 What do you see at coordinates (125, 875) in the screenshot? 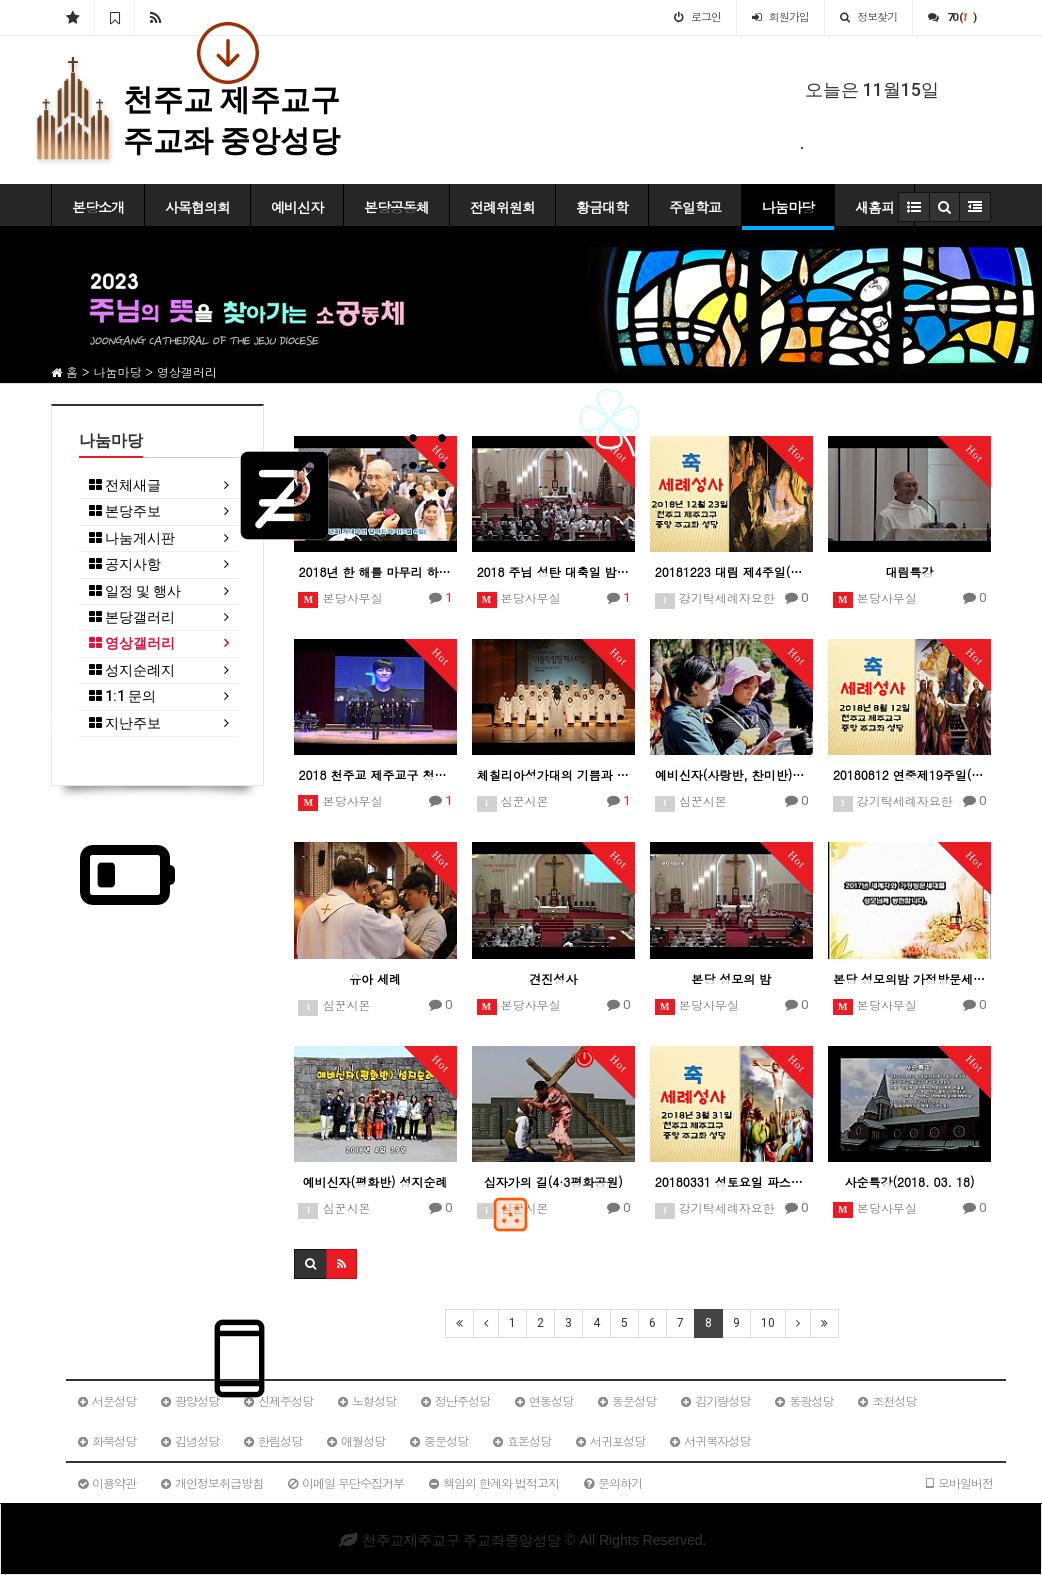
I see `indicates low battery level` at bounding box center [125, 875].